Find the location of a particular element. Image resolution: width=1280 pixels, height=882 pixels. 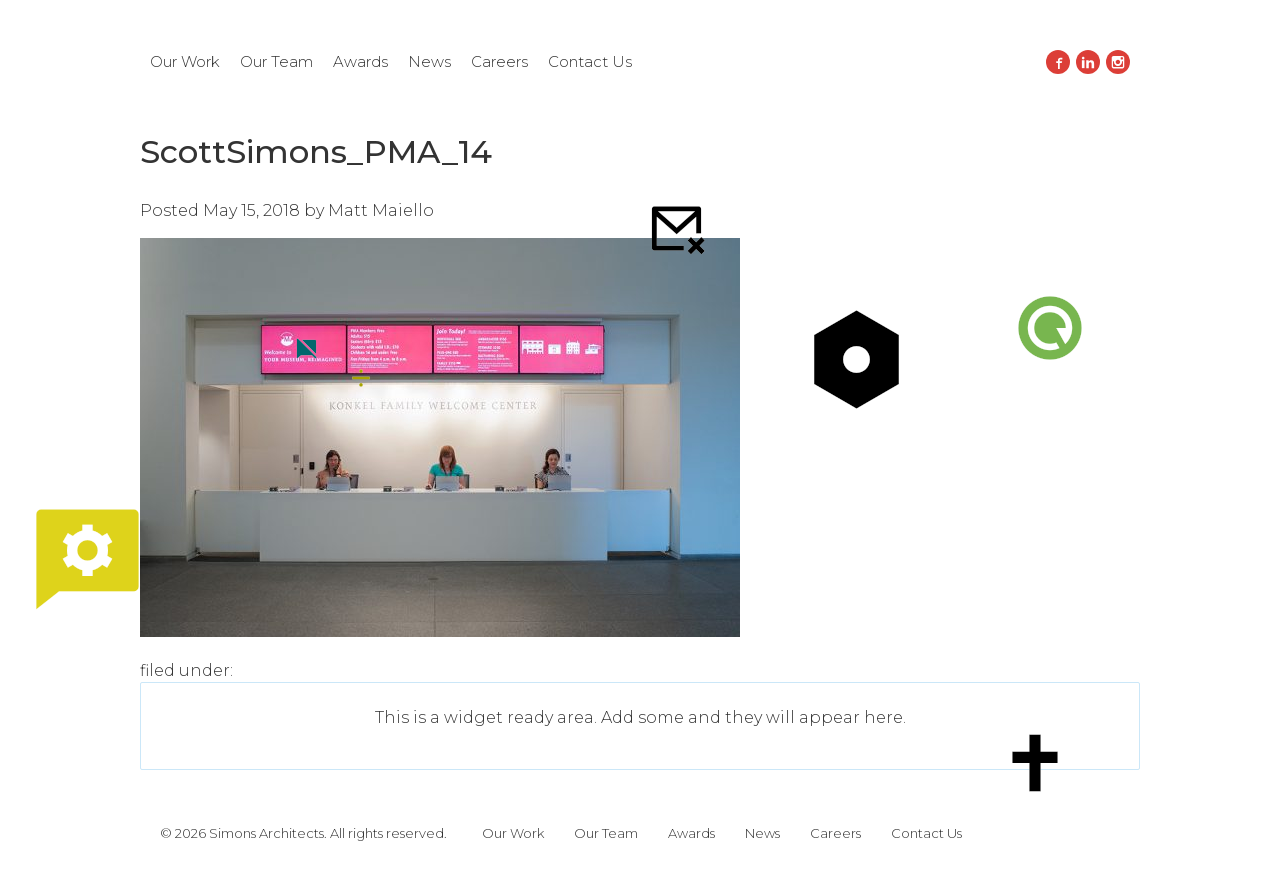

open chat settings is located at coordinates (87, 555).